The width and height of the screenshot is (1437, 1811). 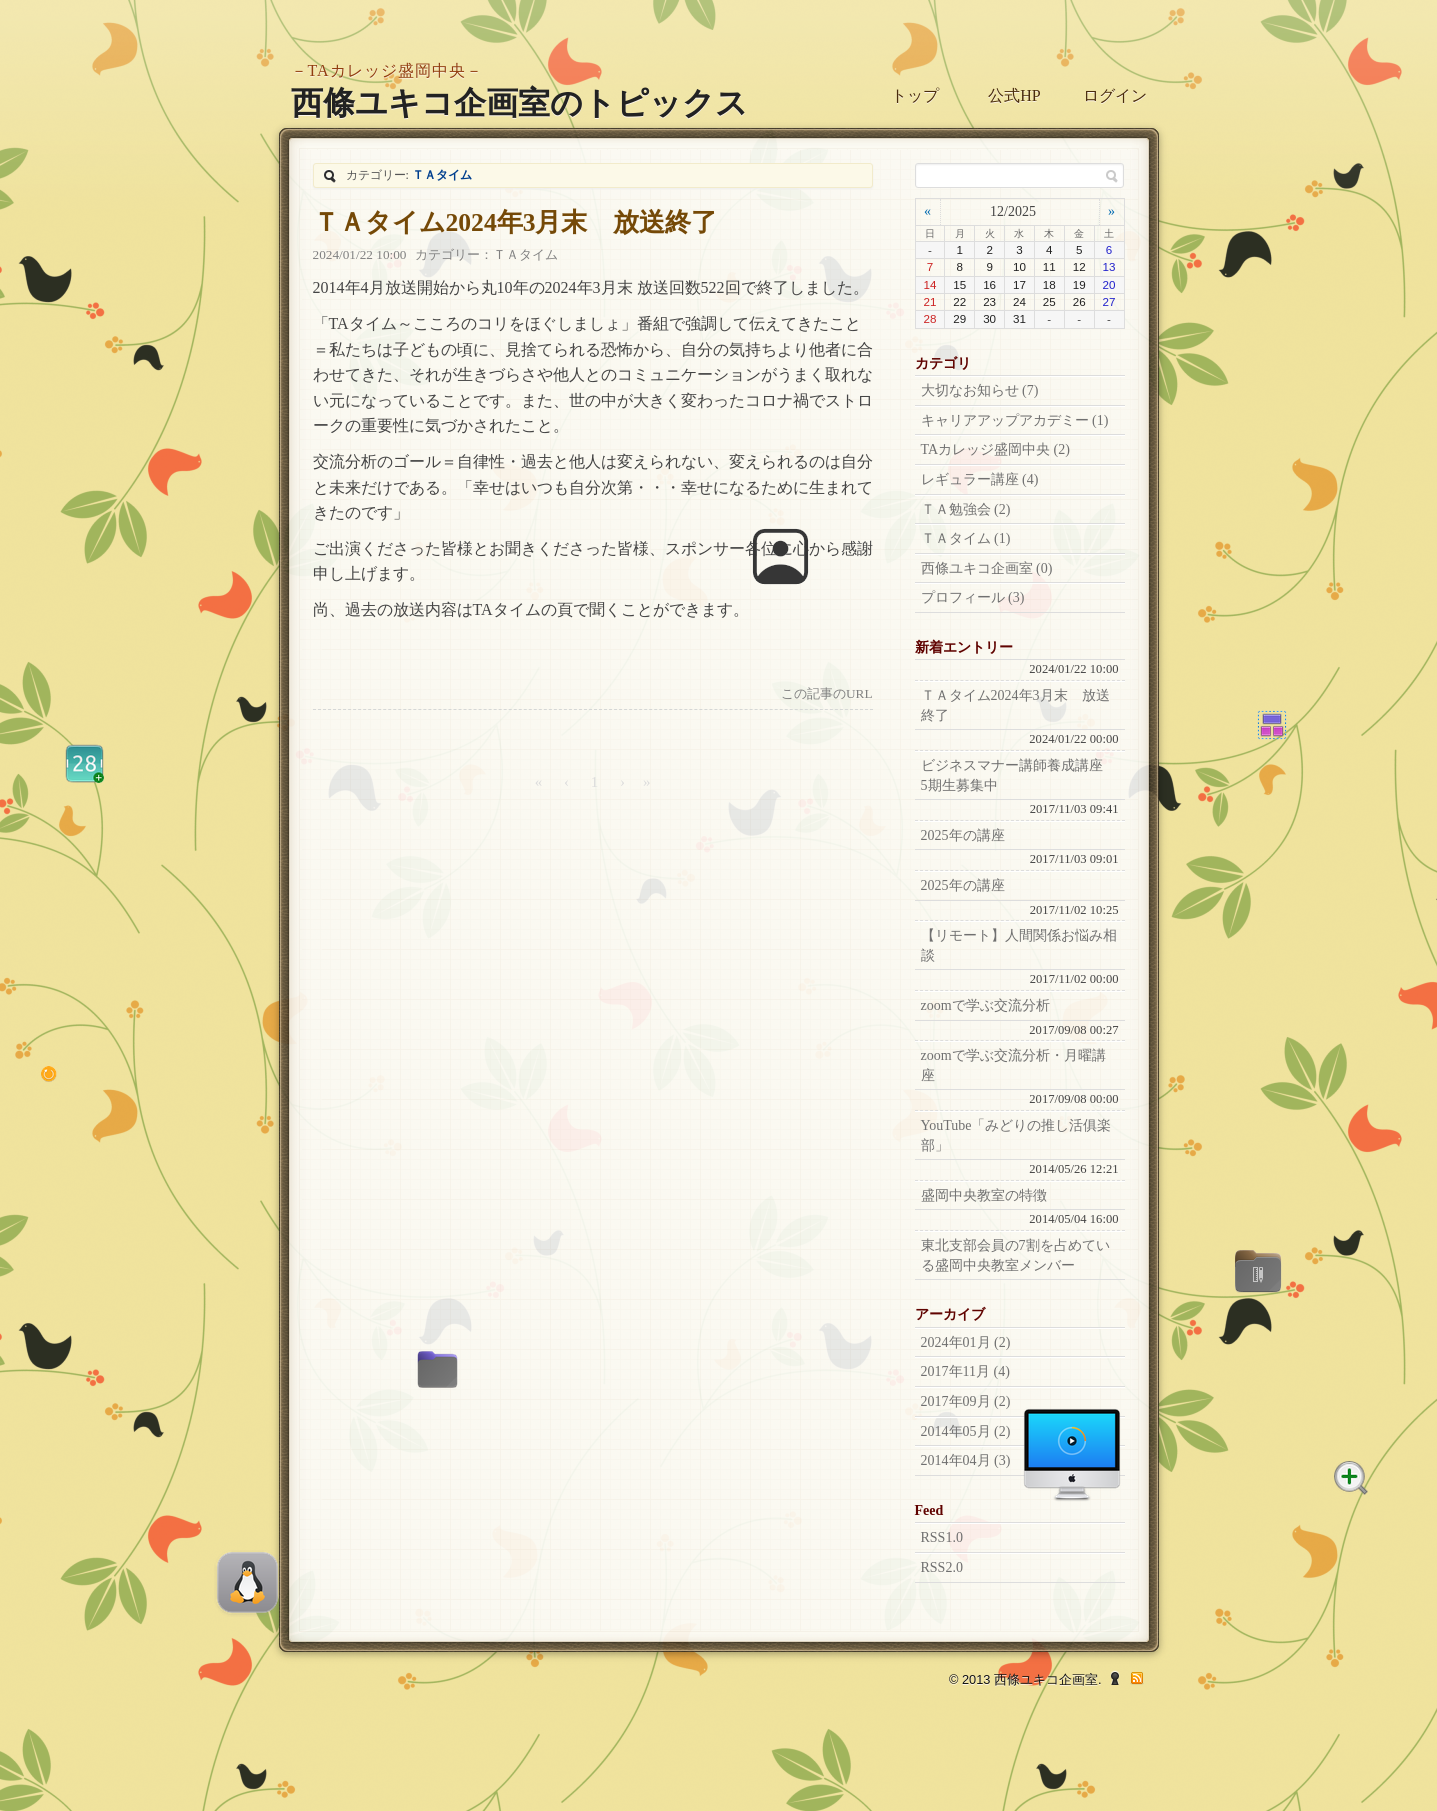 What do you see at coordinates (437, 1369) in the screenshot?
I see `open a folder to view its contents` at bounding box center [437, 1369].